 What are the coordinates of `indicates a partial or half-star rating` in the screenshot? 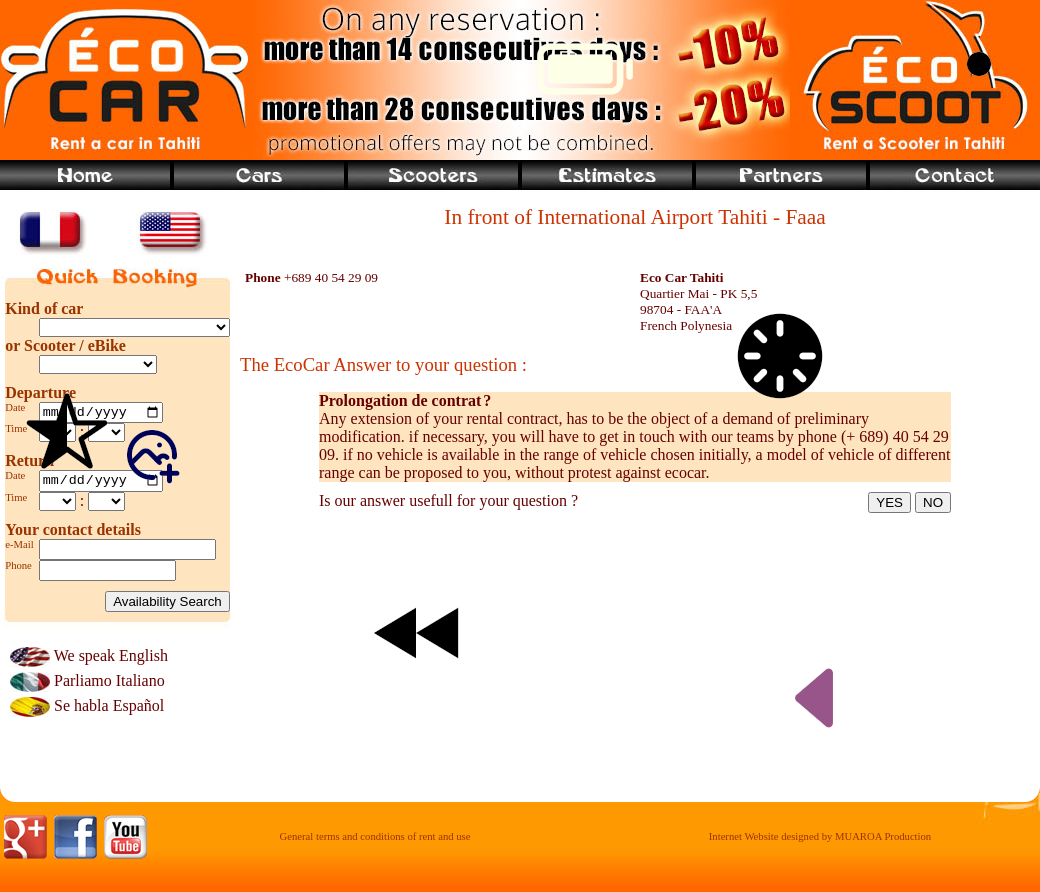 It's located at (67, 431).